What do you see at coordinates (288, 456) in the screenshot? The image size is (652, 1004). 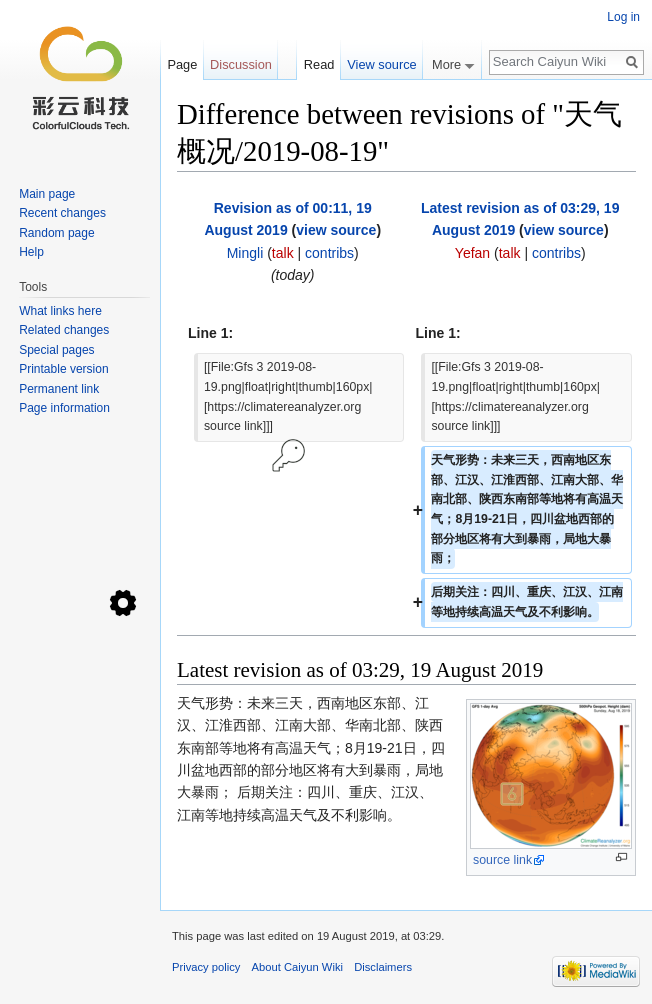 I see `access security or password settings` at bounding box center [288, 456].